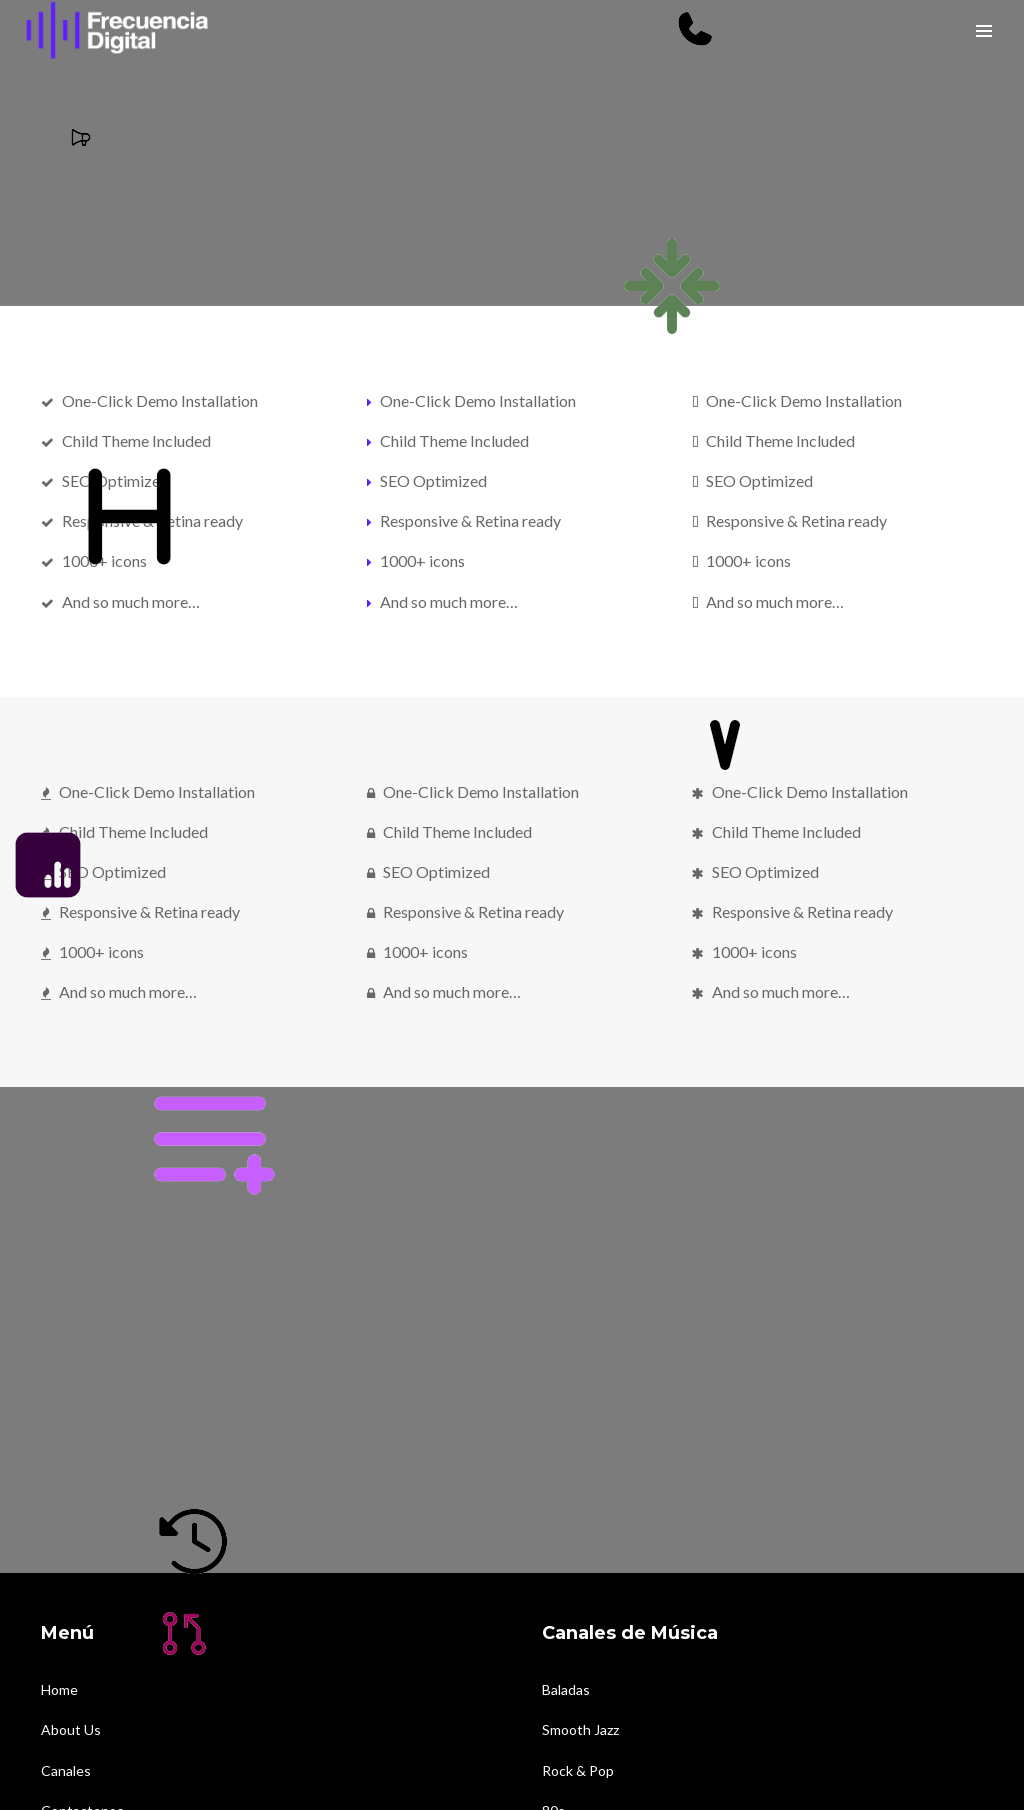 This screenshot has height=1810, width=1024. I want to click on view history or recent activity, so click(194, 1541).